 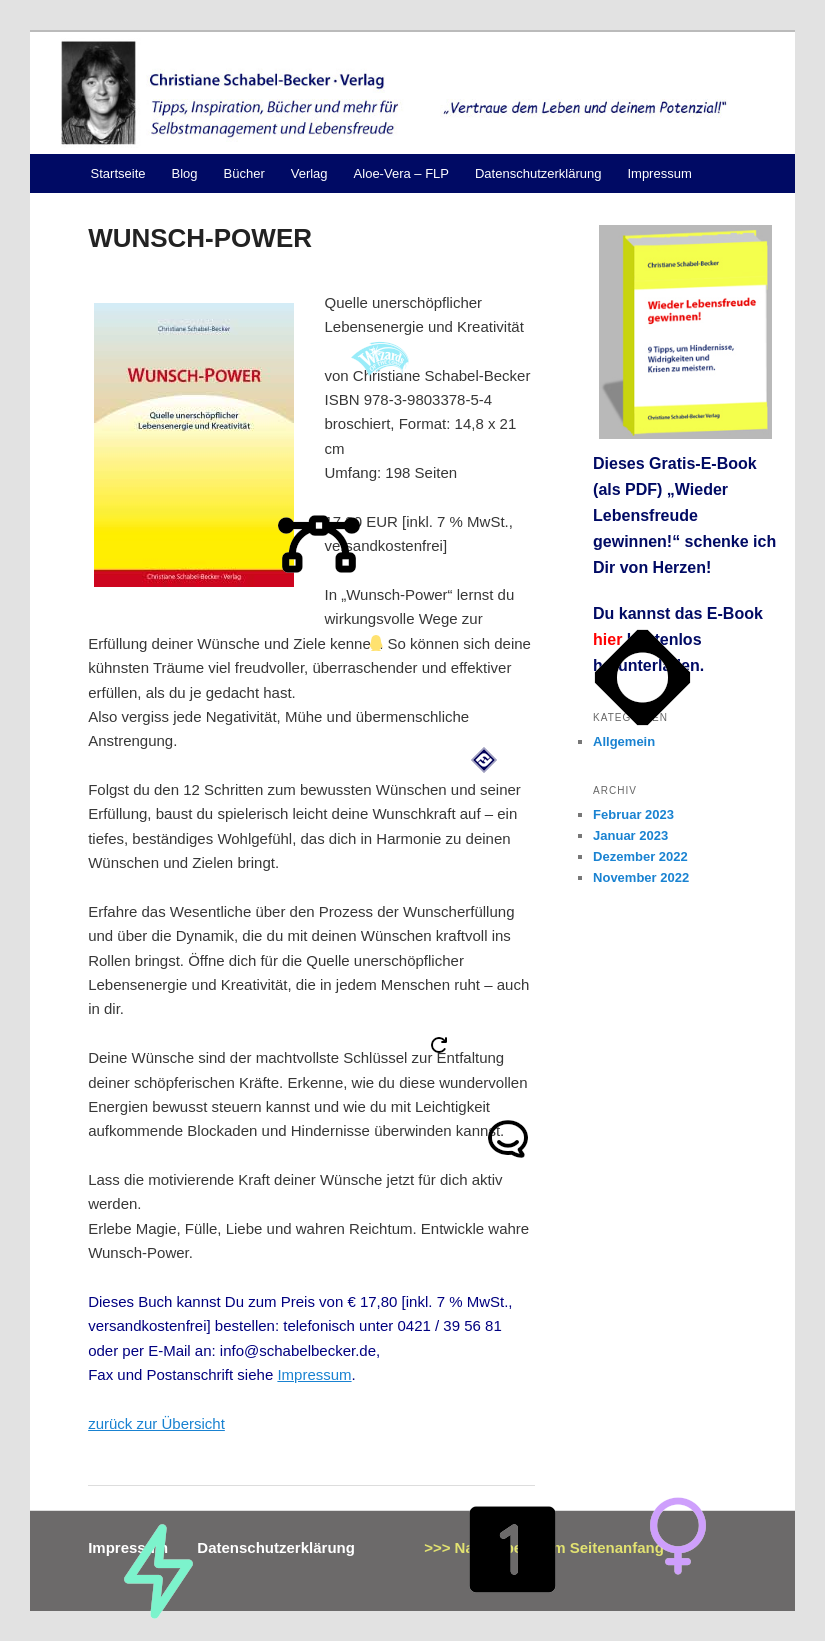 I want to click on toggle flash on camera, so click(x=158, y=1571).